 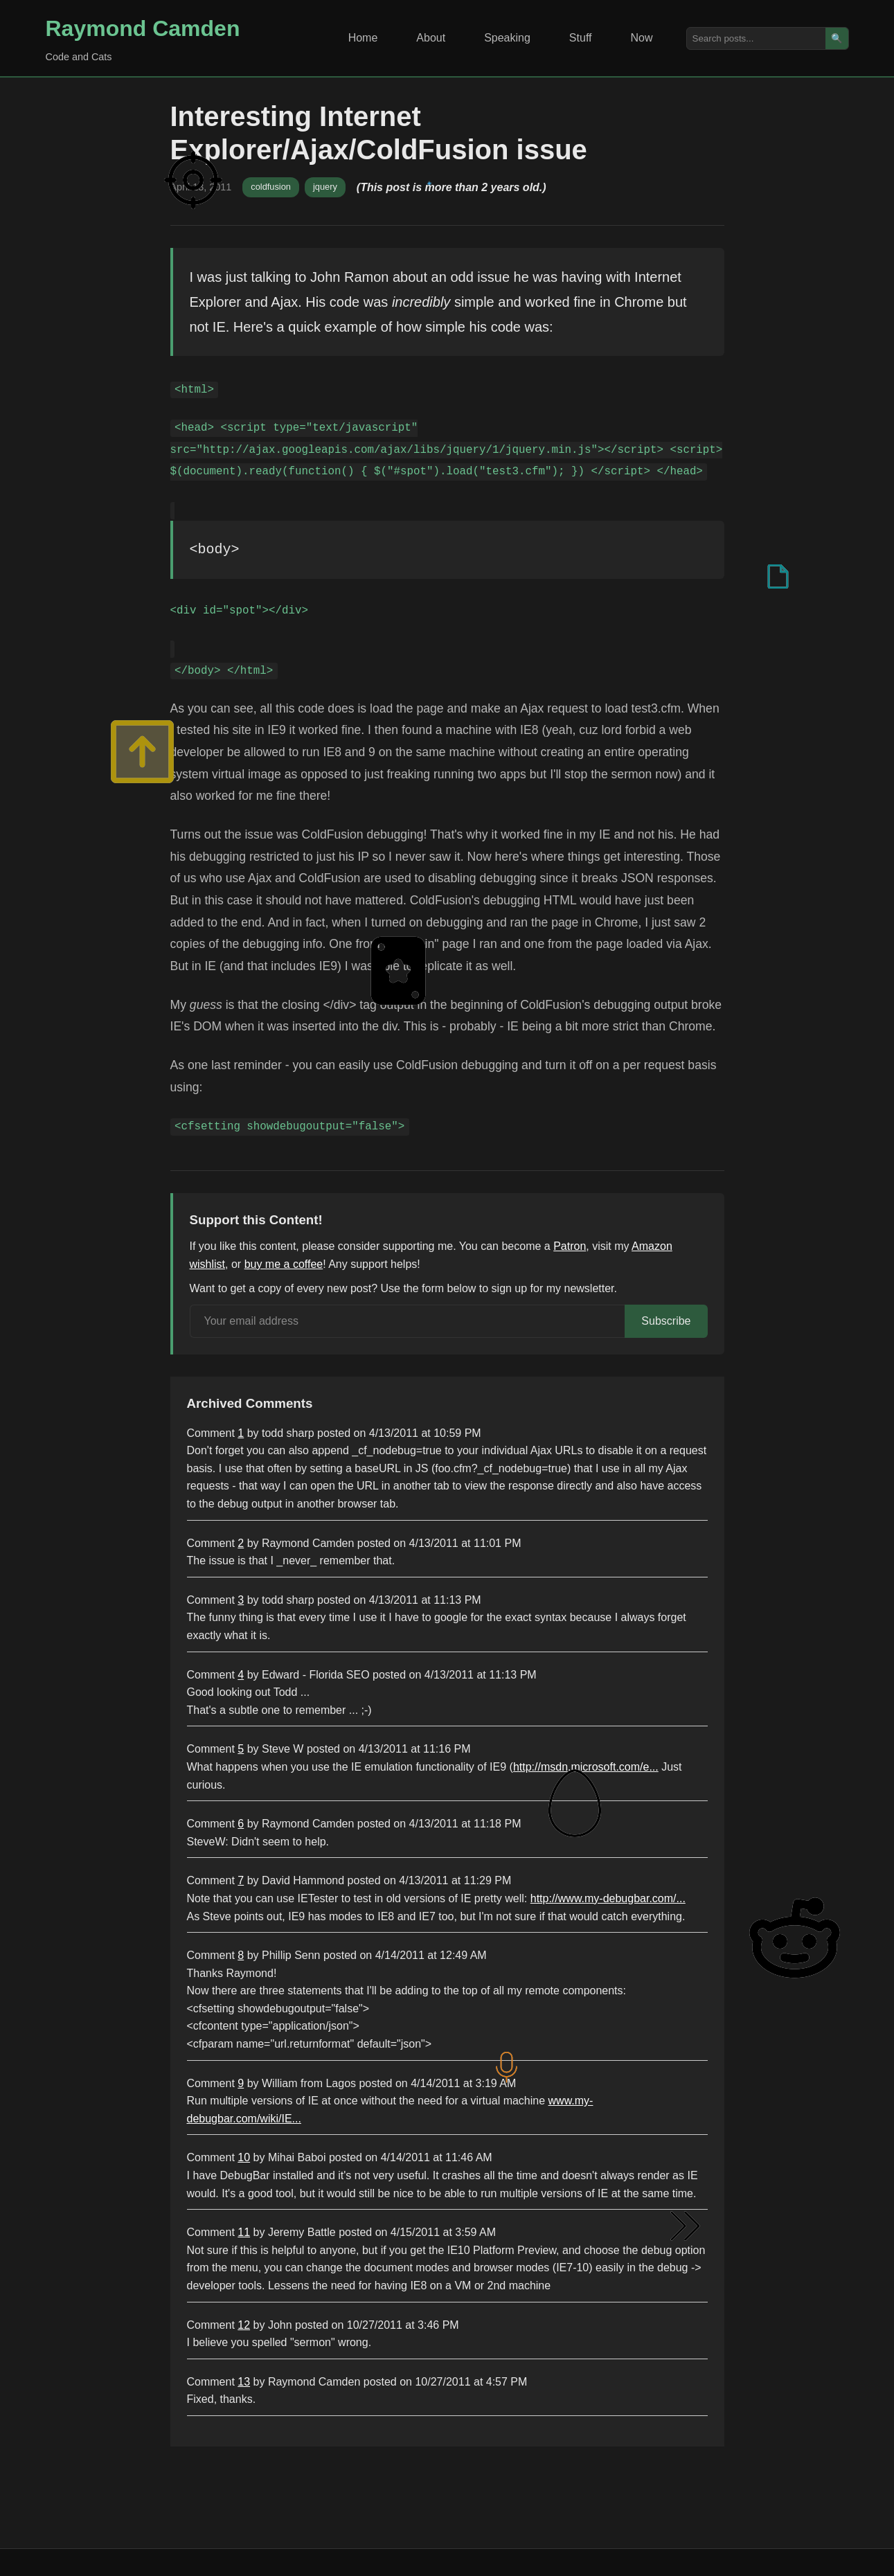 What do you see at coordinates (794, 1941) in the screenshot?
I see `open the Reddit app` at bounding box center [794, 1941].